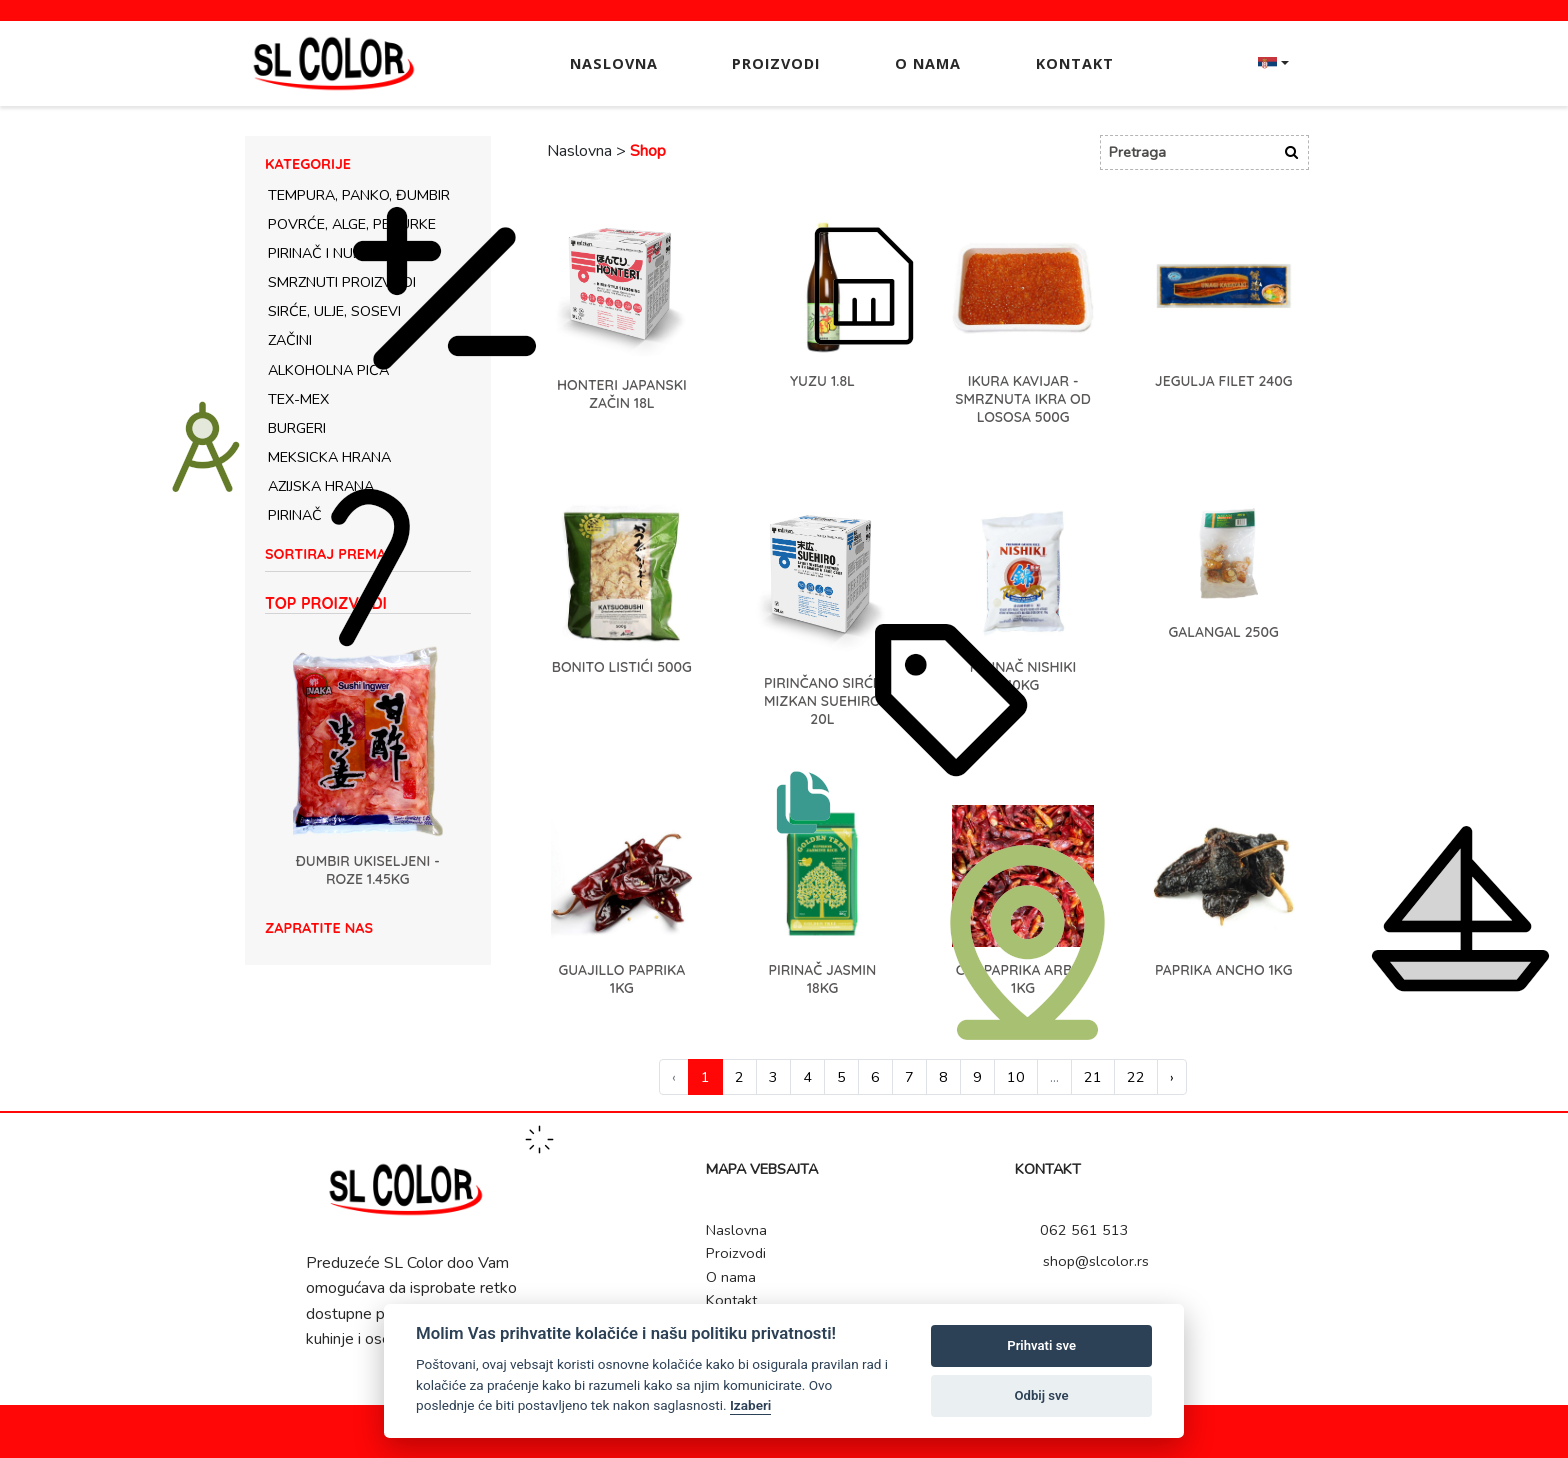  What do you see at coordinates (370, 567) in the screenshot?
I see `accessibility support or mobility assistance` at bounding box center [370, 567].